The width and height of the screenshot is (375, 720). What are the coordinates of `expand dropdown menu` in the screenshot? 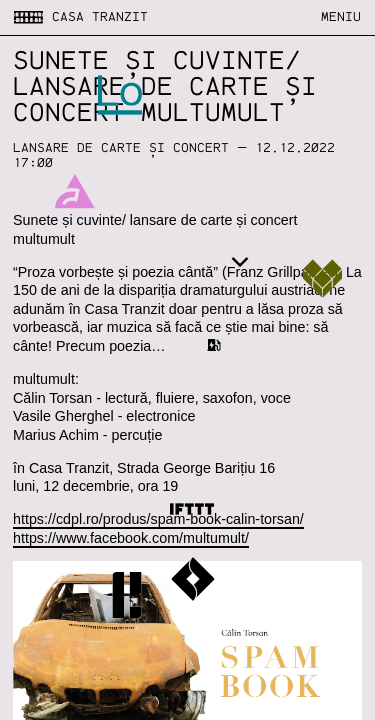 It's located at (240, 262).